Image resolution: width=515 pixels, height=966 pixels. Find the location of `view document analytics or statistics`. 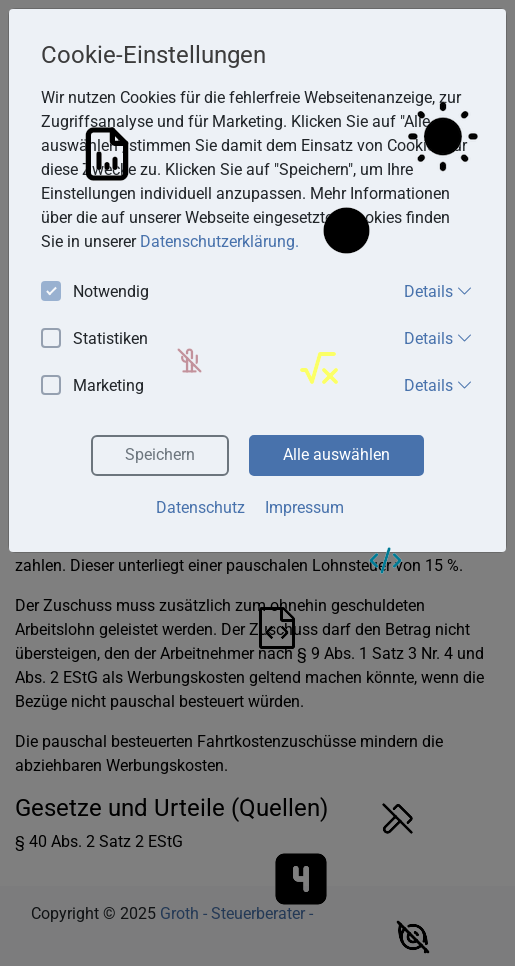

view document analytics or statistics is located at coordinates (107, 154).